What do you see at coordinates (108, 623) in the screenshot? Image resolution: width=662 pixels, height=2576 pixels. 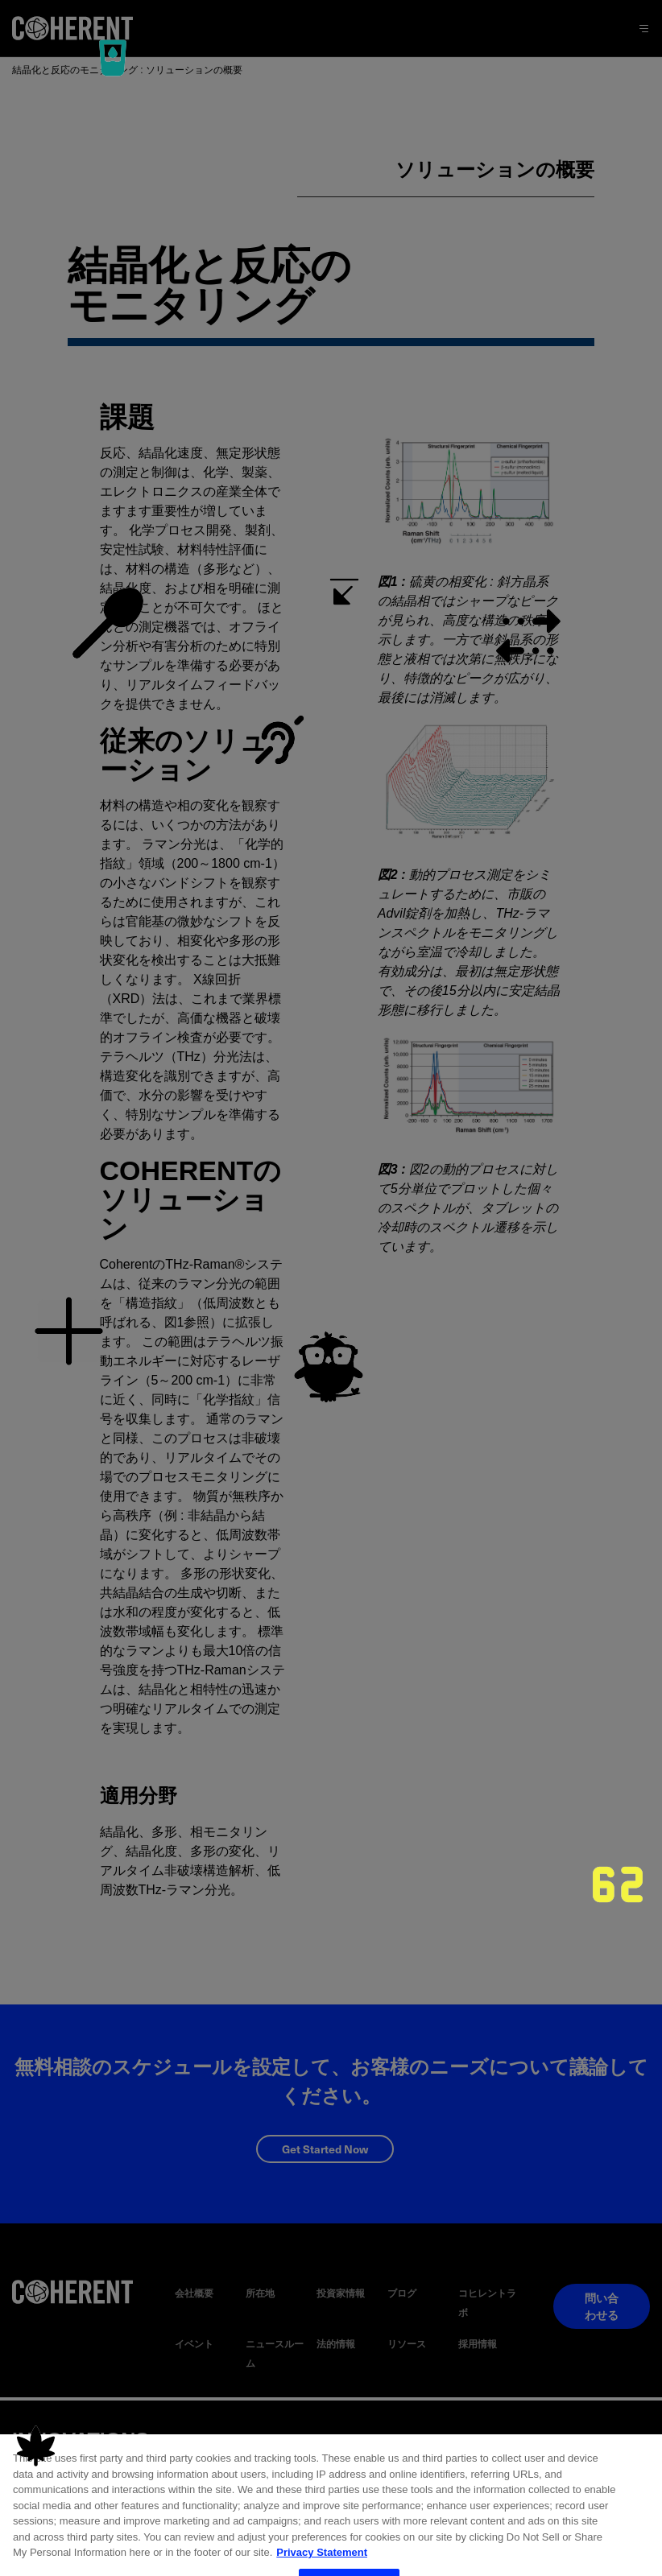 I see `access food or dining options` at bounding box center [108, 623].